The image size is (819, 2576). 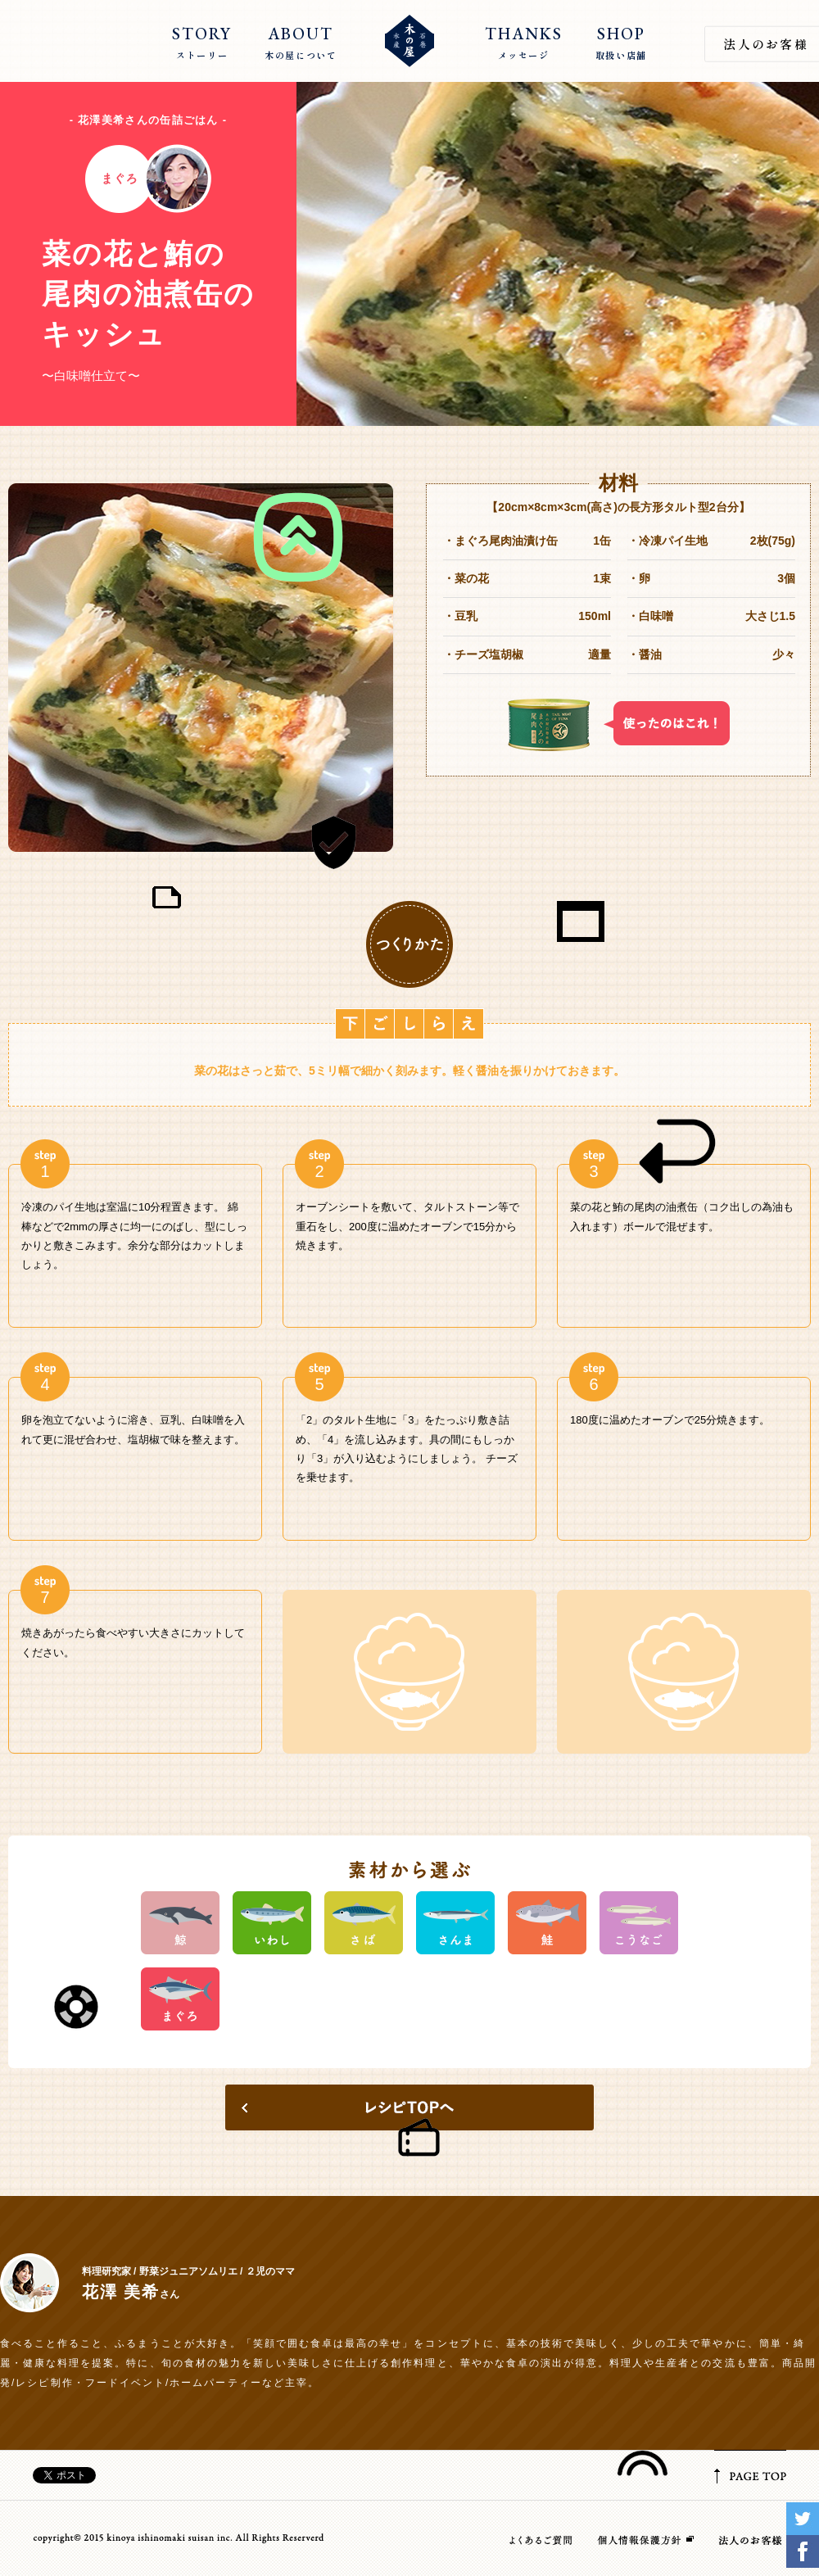 I want to click on undo or go back to previous state, so click(x=677, y=1148).